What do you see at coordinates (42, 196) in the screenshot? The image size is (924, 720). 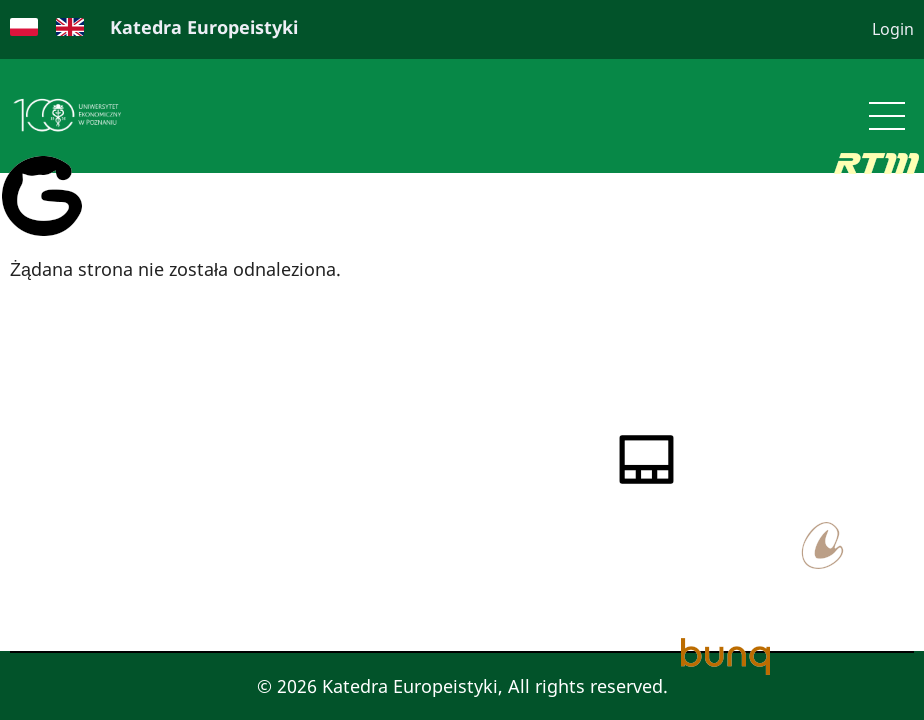 I see `open GitCode application` at bounding box center [42, 196].